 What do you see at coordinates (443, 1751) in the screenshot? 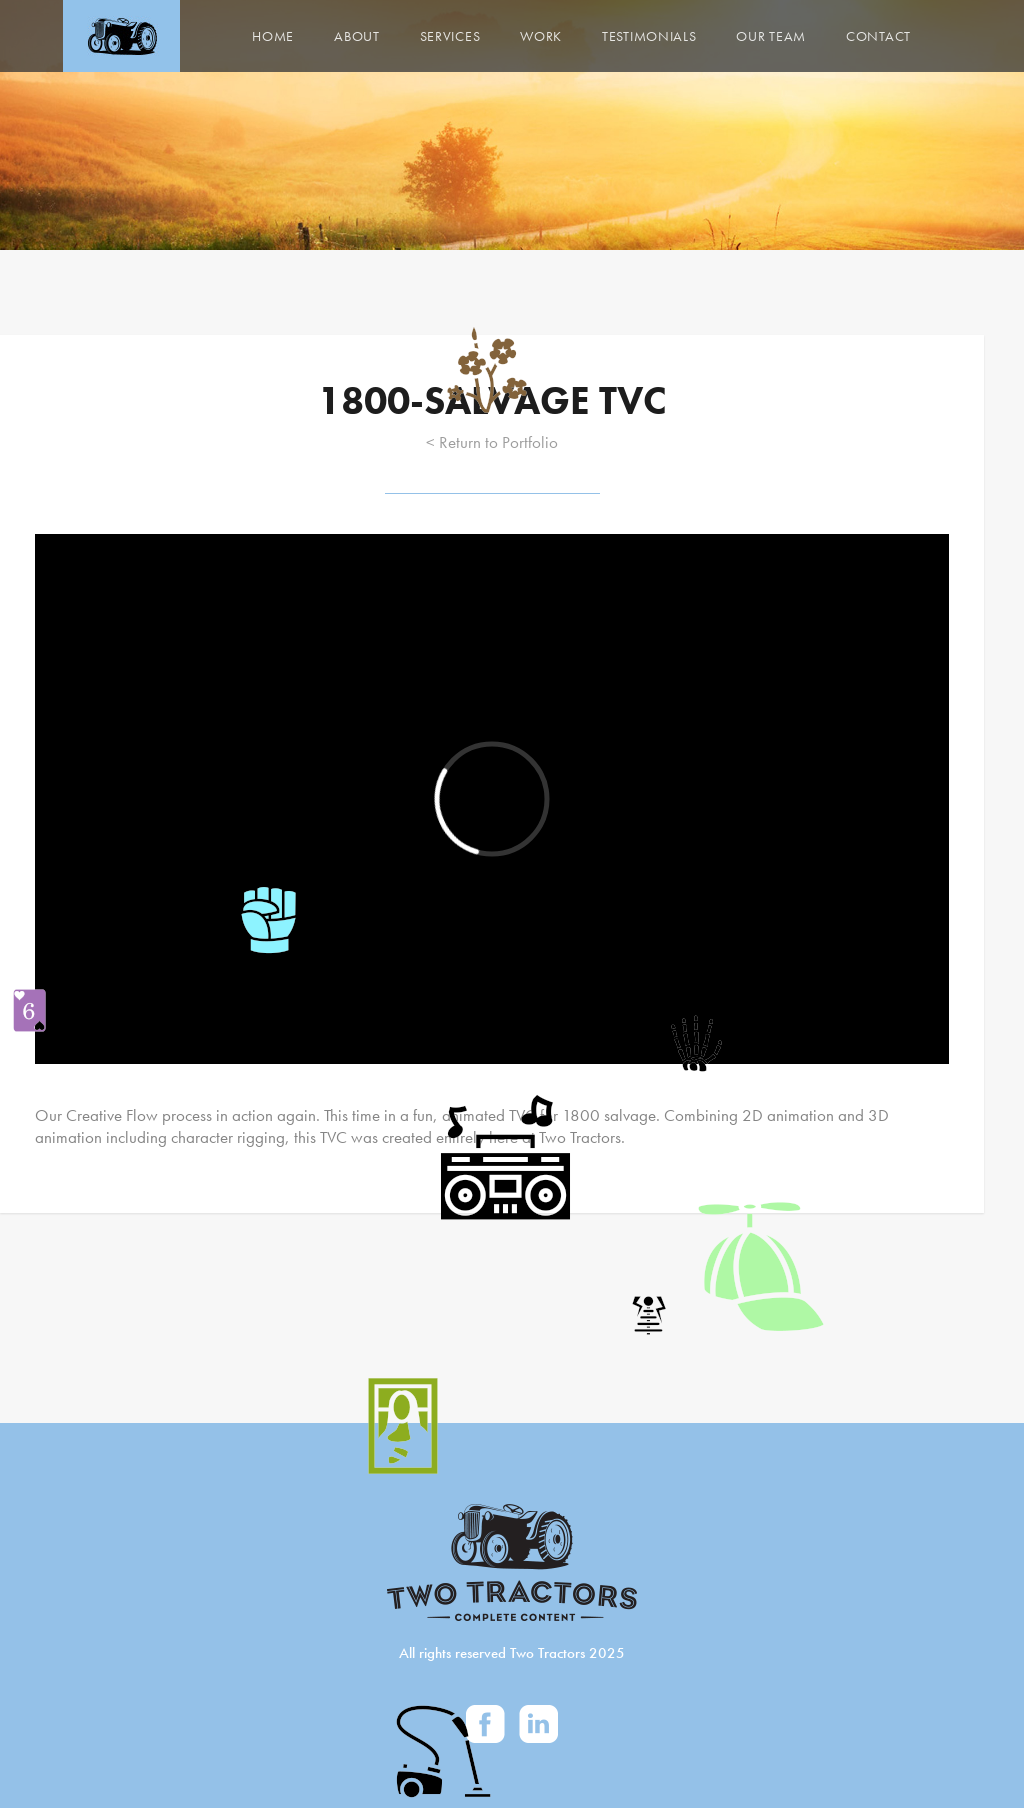
I see `access cleaning or vacuum robot controls` at bounding box center [443, 1751].